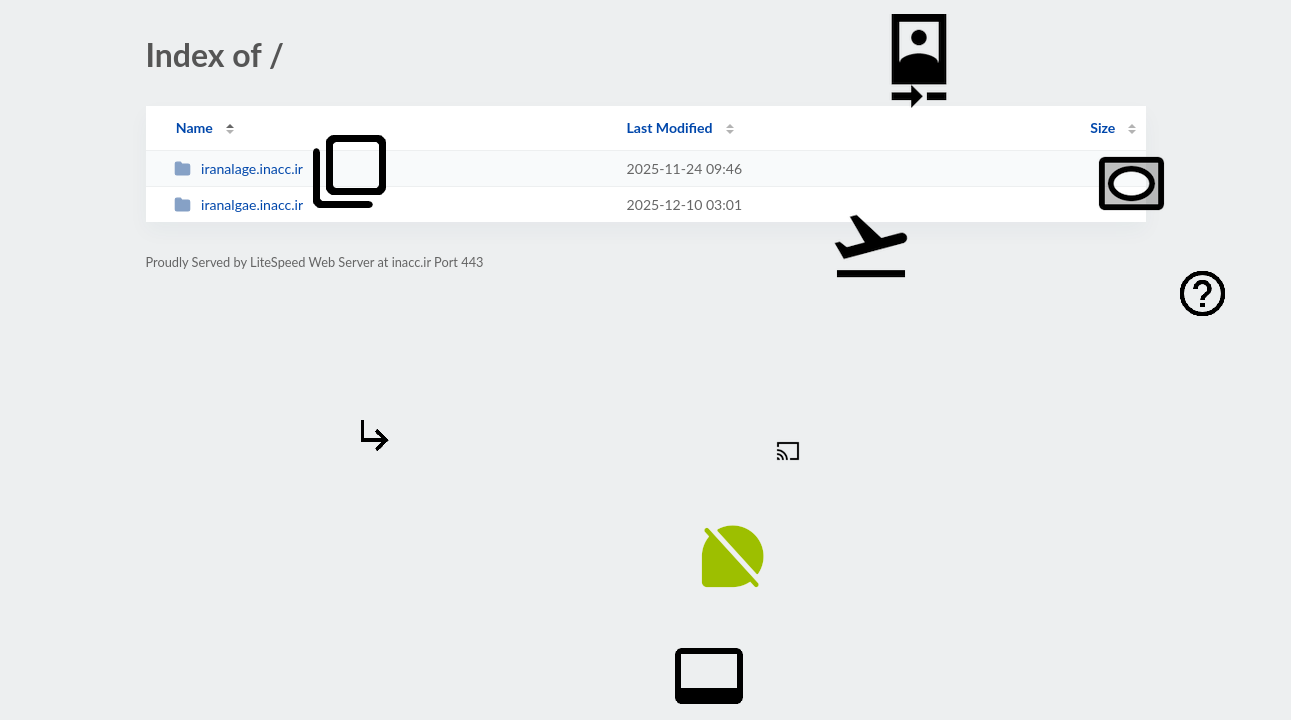 The image size is (1291, 720). What do you see at coordinates (731, 557) in the screenshot?
I see `mute or disable chat notifications` at bounding box center [731, 557].